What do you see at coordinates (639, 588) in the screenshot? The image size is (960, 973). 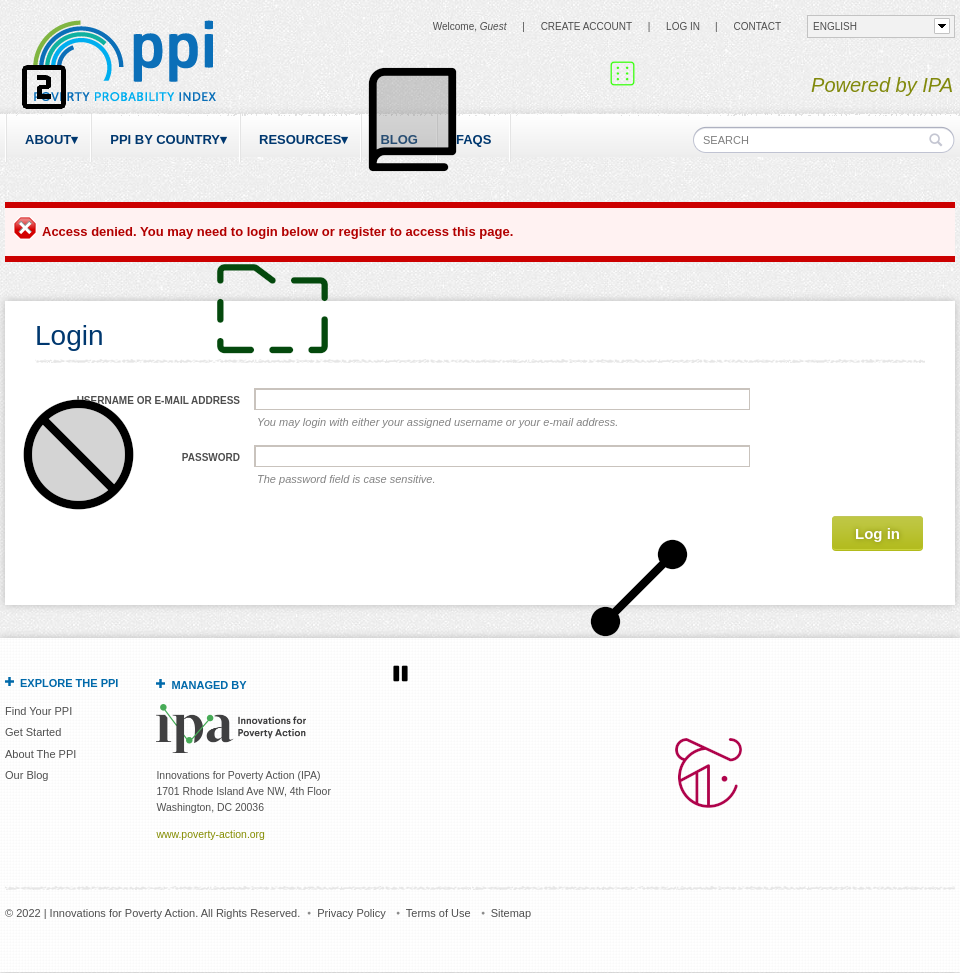 I see `draw a line between two points` at bounding box center [639, 588].